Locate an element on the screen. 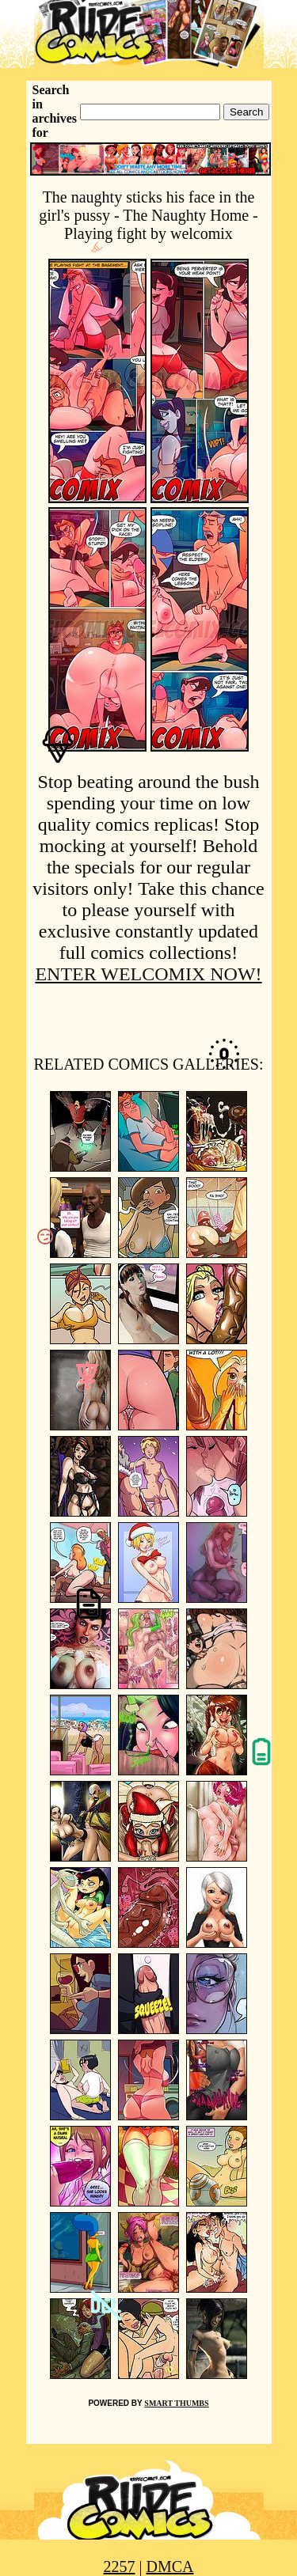 The height and width of the screenshot is (2576, 297). indicates zero time elapsed or no duration is located at coordinates (224, 1054).